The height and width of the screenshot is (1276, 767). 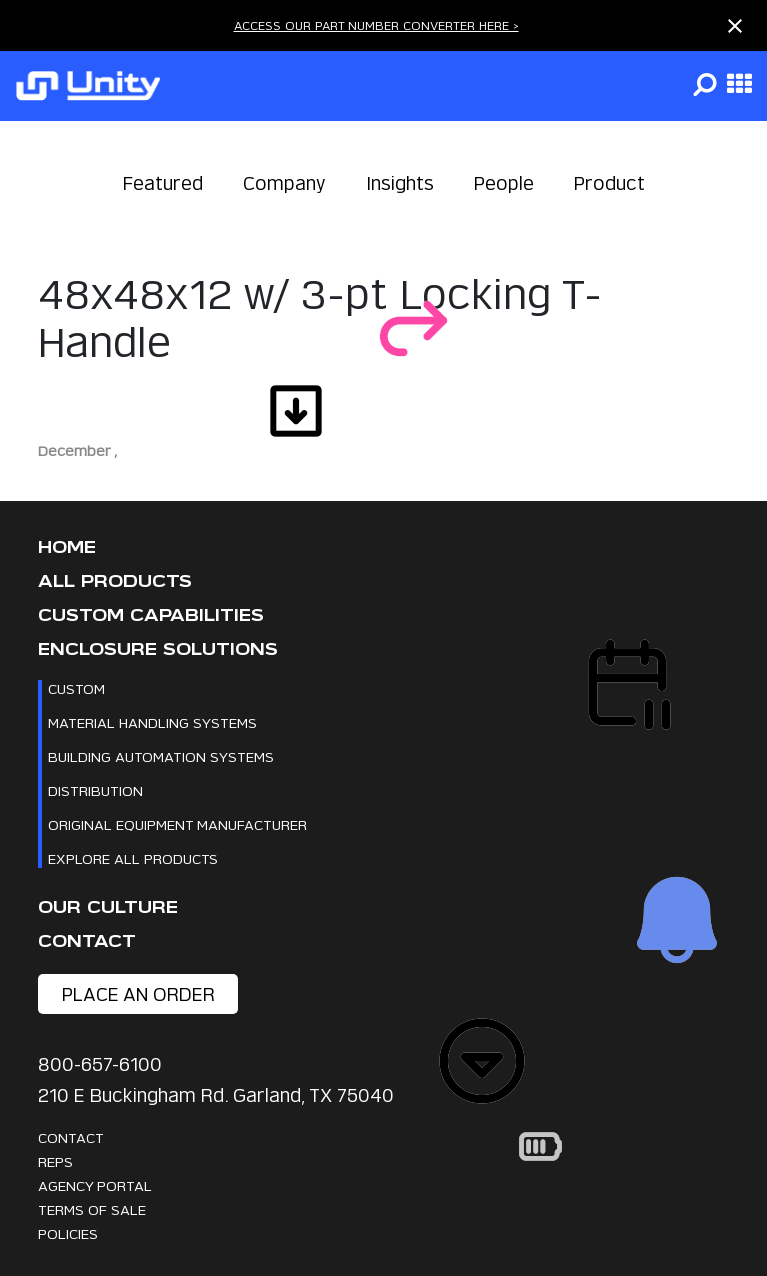 I want to click on view notifications, so click(x=677, y=920).